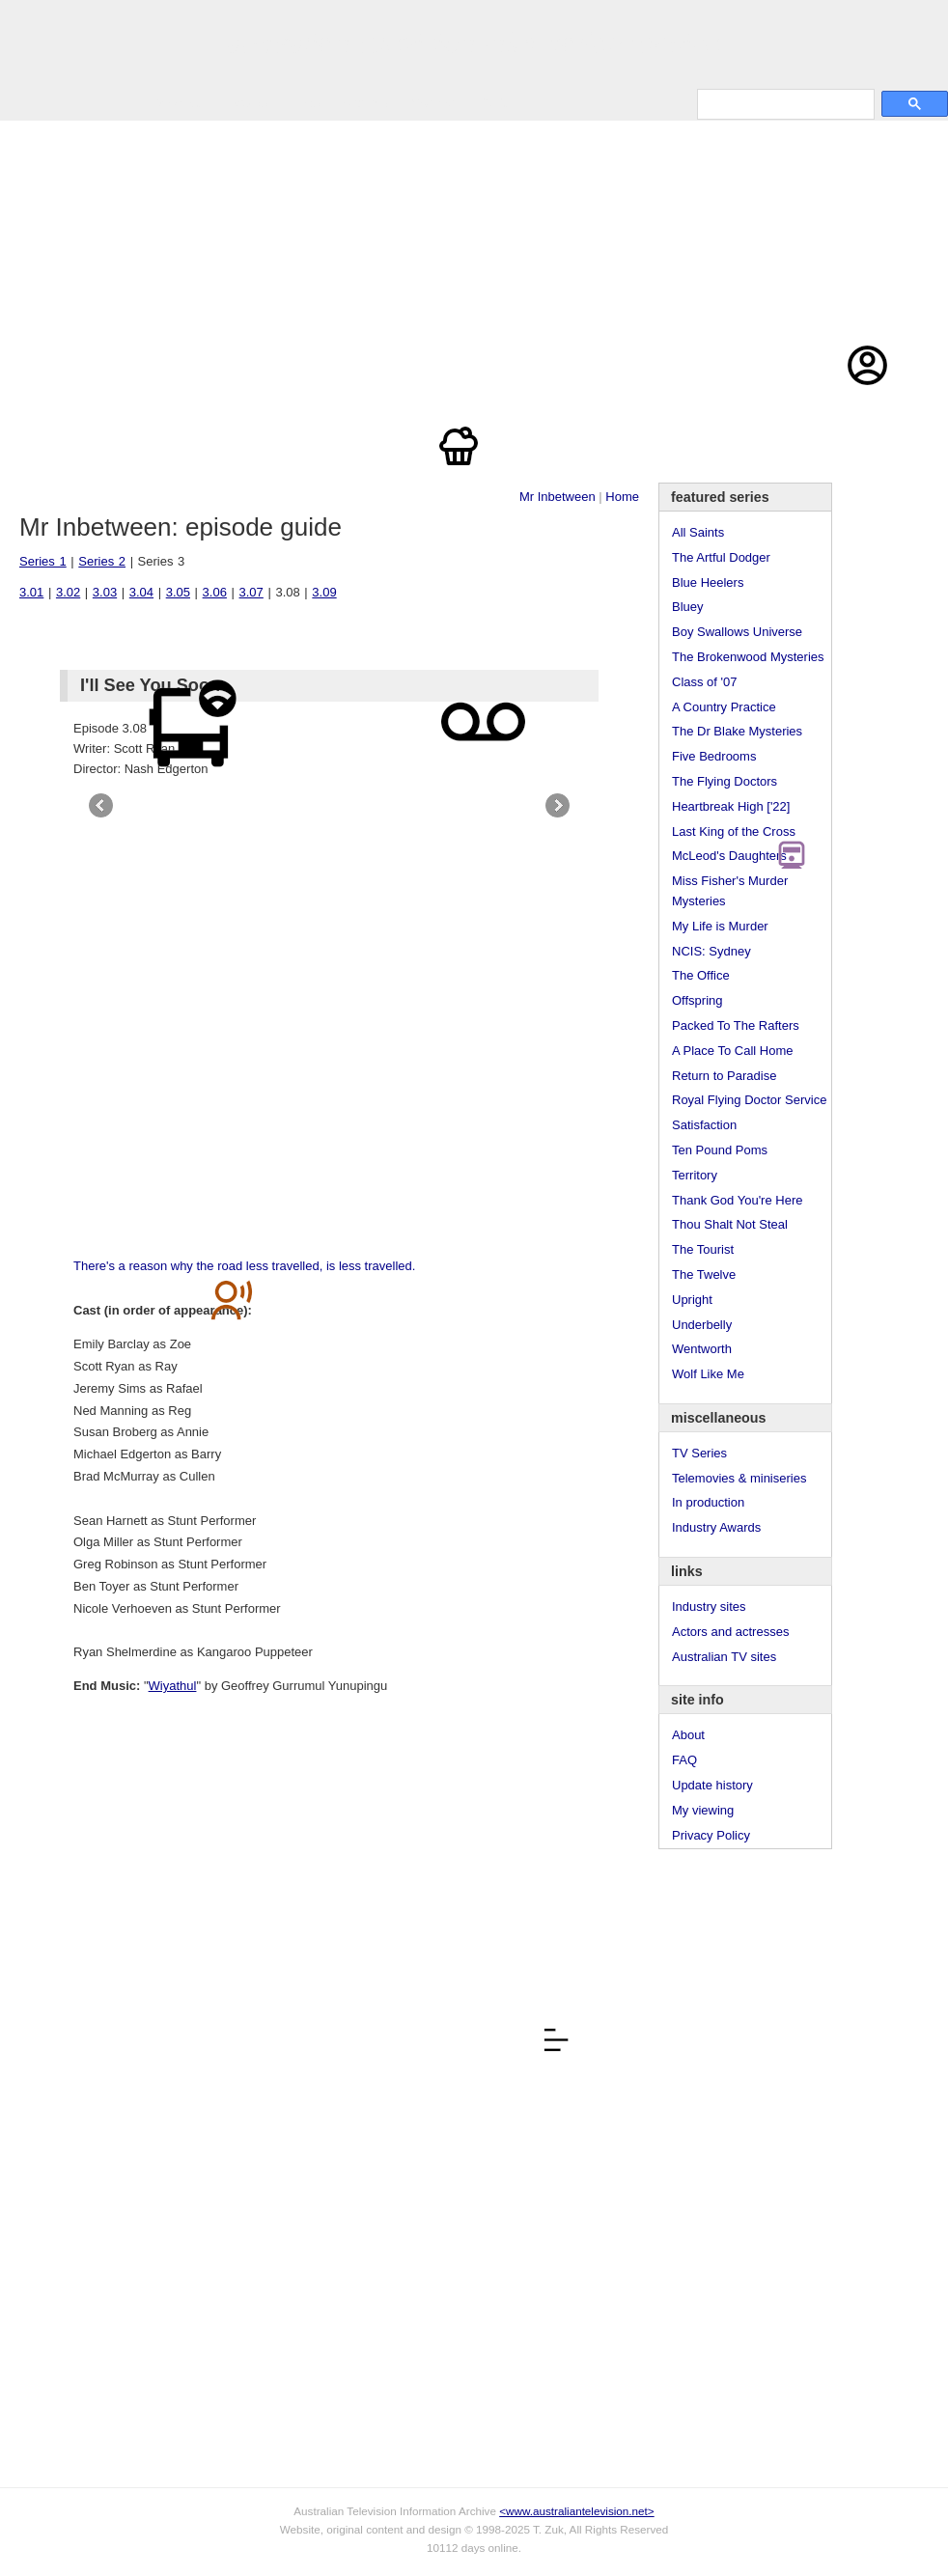 This screenshot has height=2576, width=948. What do you see at coordinates (555, 2039) in the screenshot?
I see `view horizontal bar chart data` at bounding box center [555, 2039].